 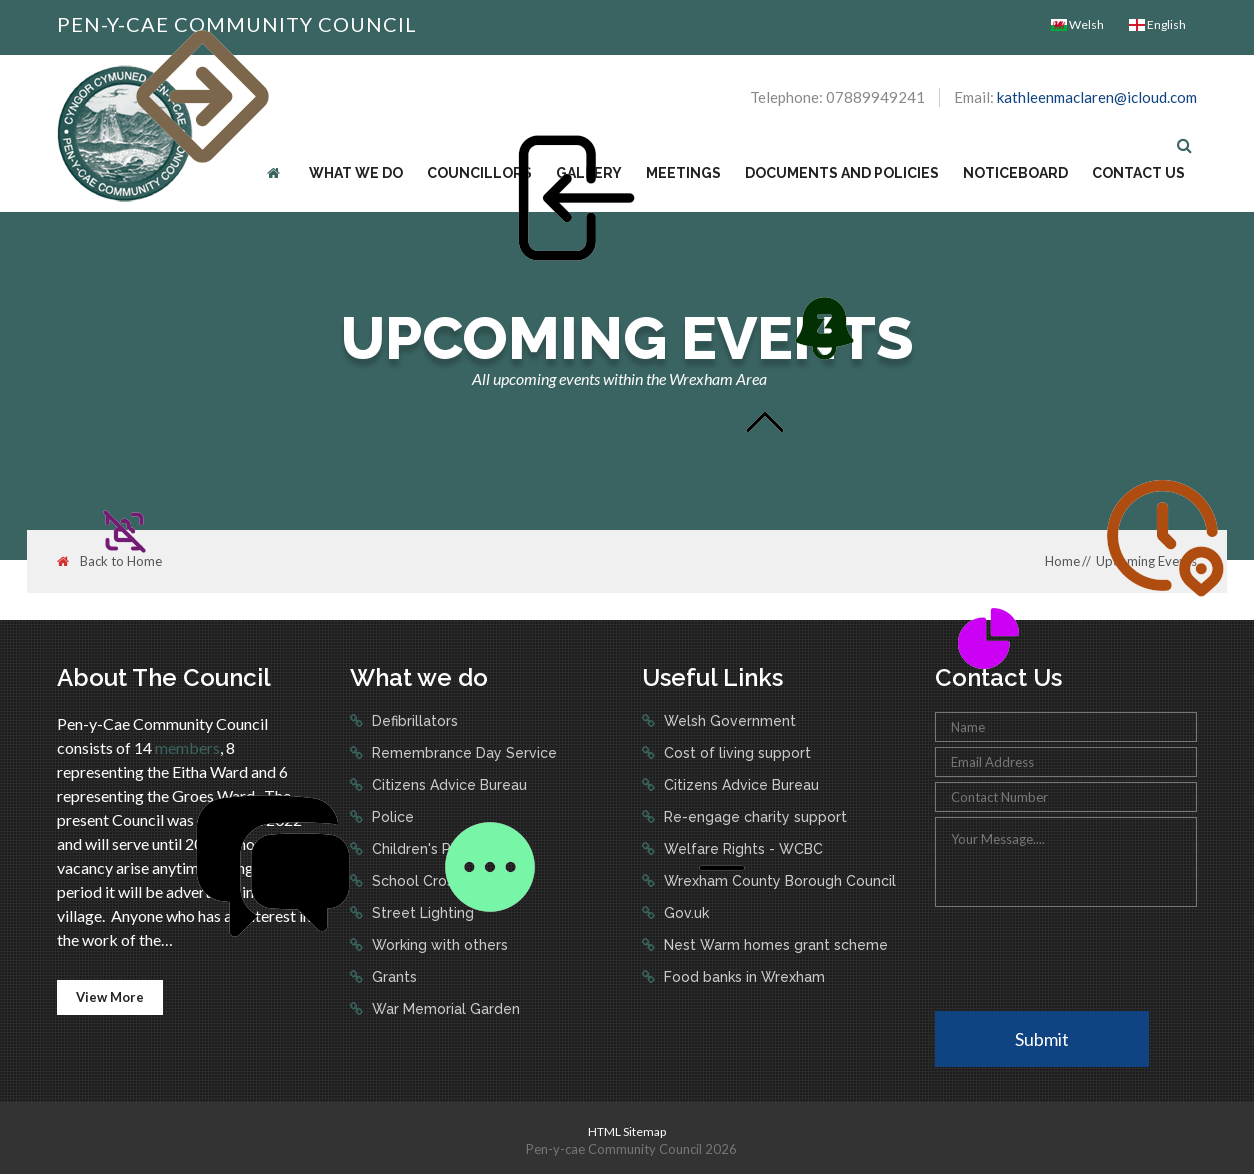 What do you see at coordinates (1162, 535) in the screenshot?
I see `set a location-based reminder` at bounding box center [1162, 535].